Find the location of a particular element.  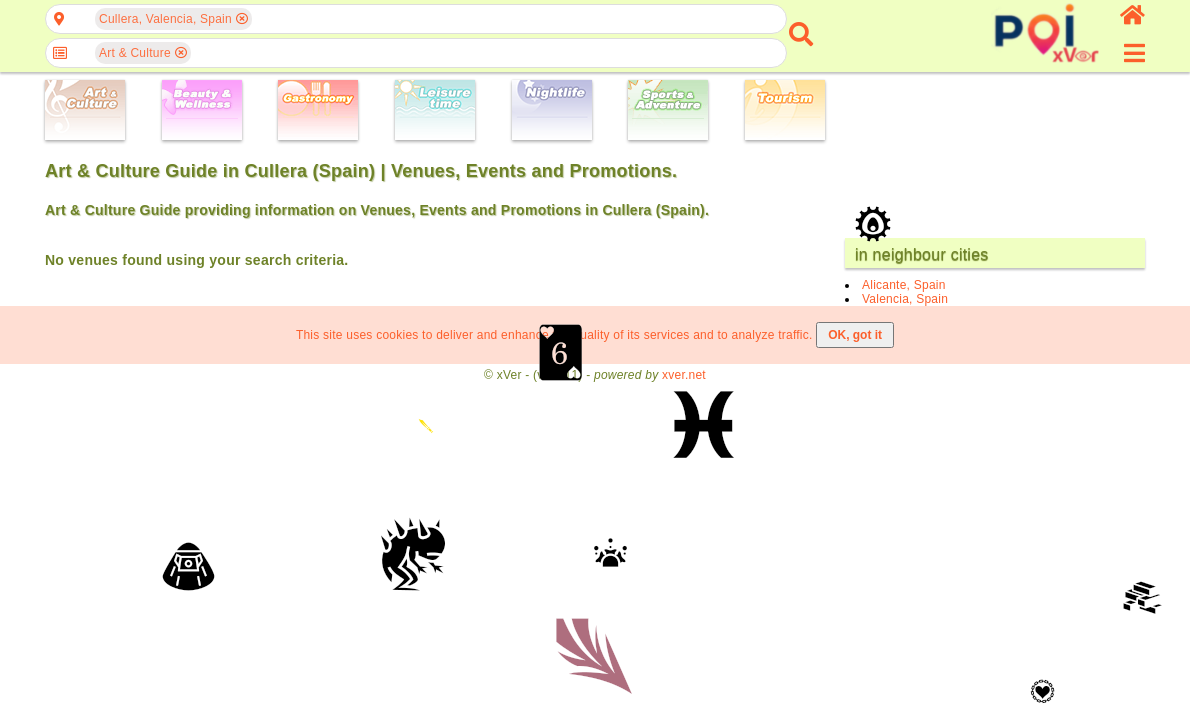

damaged or broken projectile indicator is located at coordinates (593, 655).